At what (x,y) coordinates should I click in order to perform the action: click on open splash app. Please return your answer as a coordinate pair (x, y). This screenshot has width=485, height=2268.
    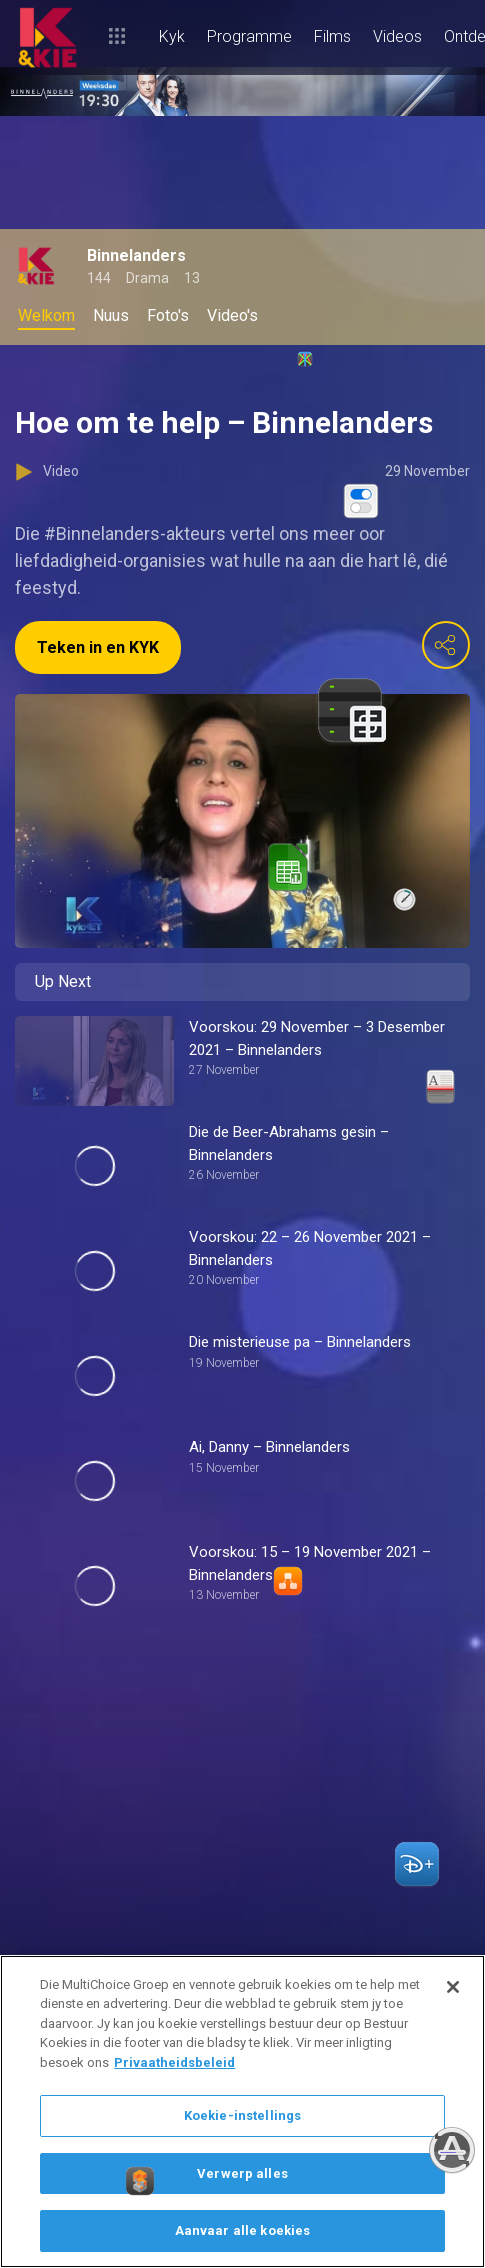
    Looking at the image, I should click on (140, 2181).